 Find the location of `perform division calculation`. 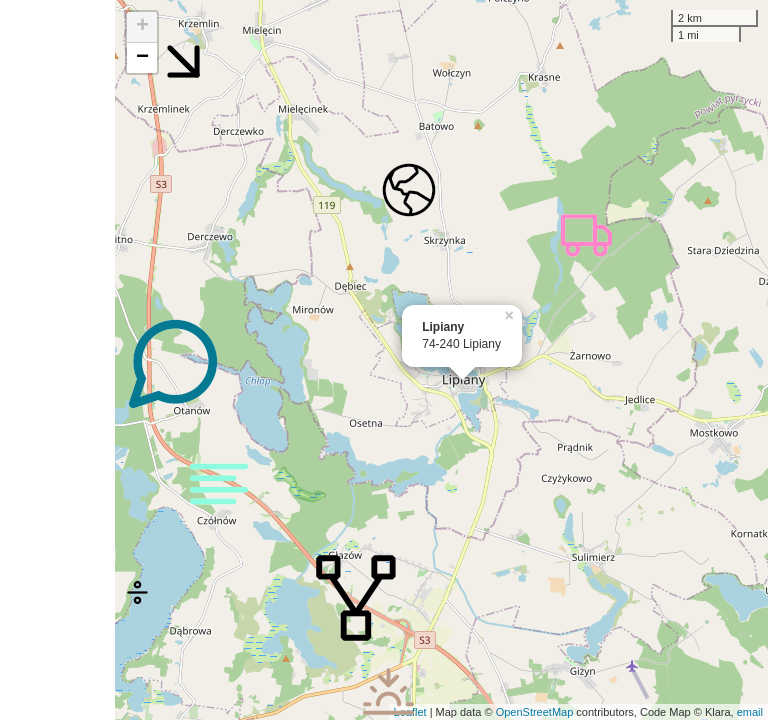

perform division calculation is located at coordinates (137, 592).